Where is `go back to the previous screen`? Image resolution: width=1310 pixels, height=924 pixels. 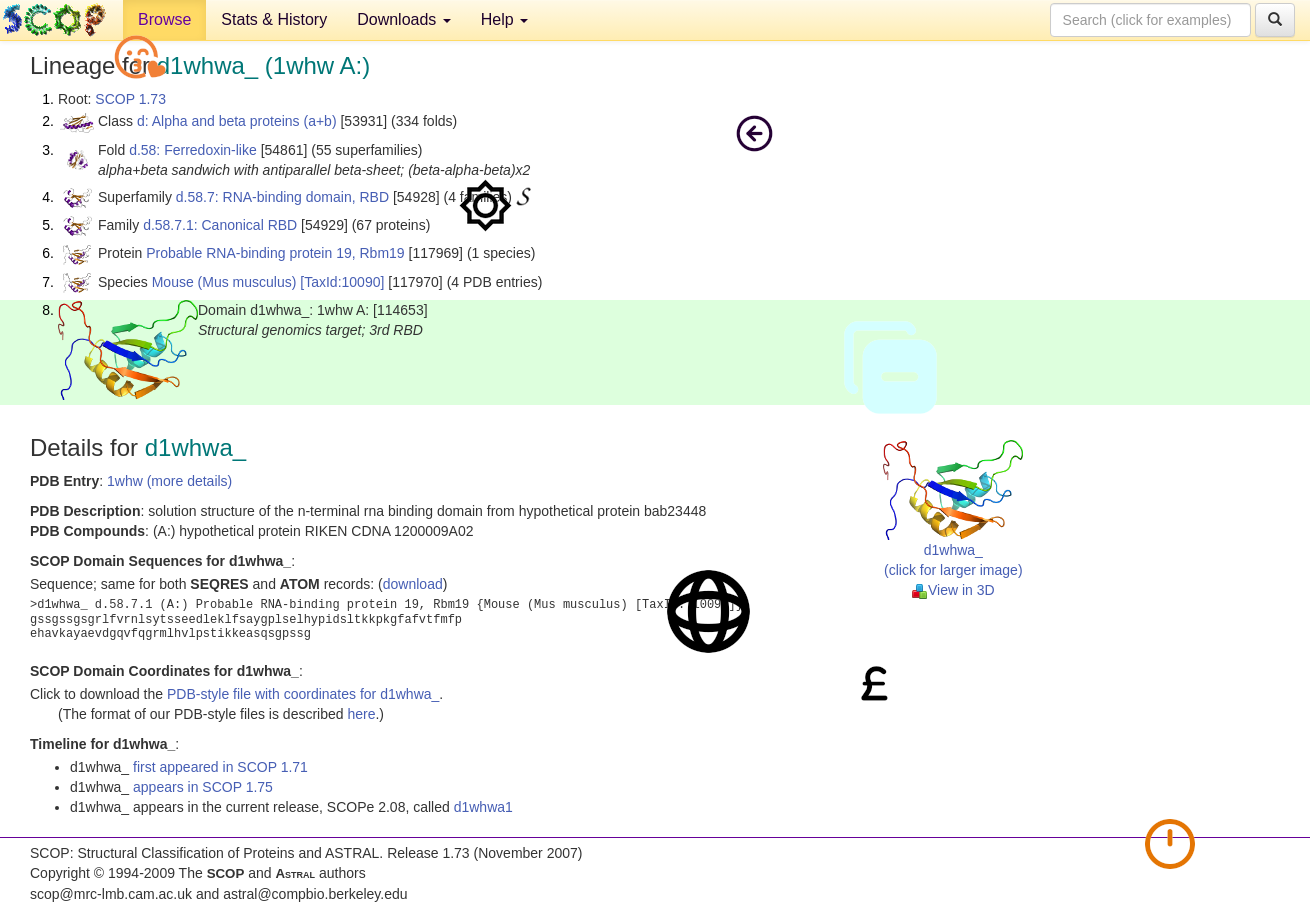 go back to the previous screen is located at coordinates (754, 133).